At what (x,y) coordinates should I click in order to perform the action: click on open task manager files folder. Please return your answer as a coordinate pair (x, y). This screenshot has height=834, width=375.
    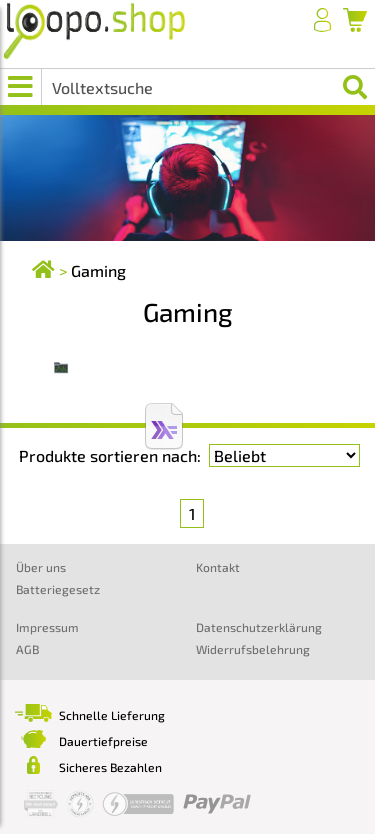
    Looking at the image, I should click on (61, 368).